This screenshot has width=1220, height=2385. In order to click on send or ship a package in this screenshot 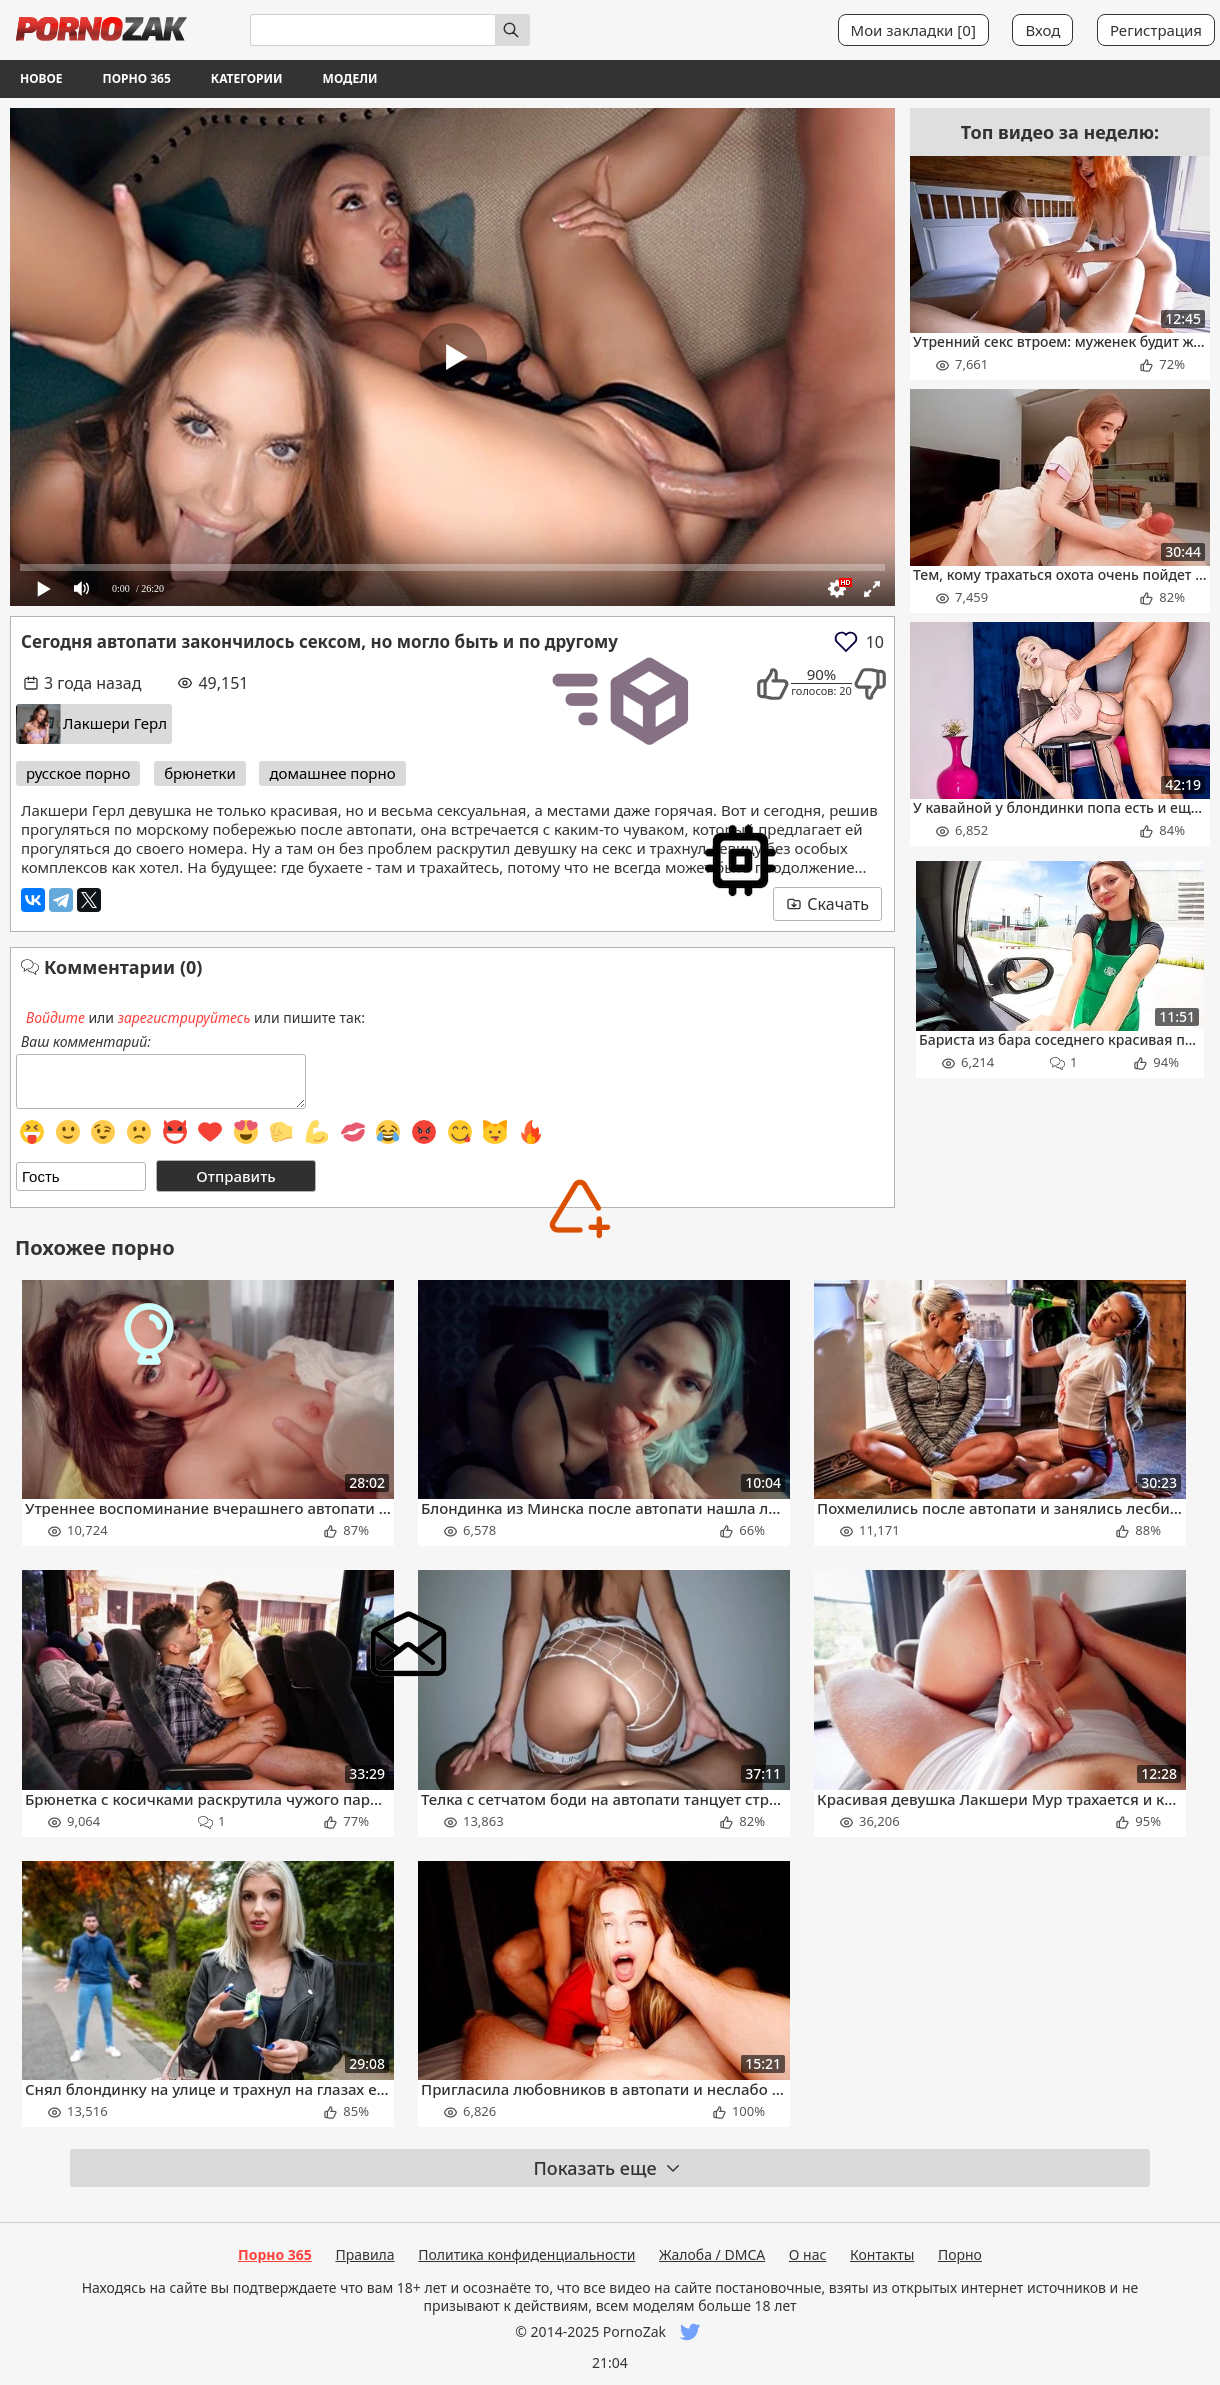, I will do `click(623, 699)`.